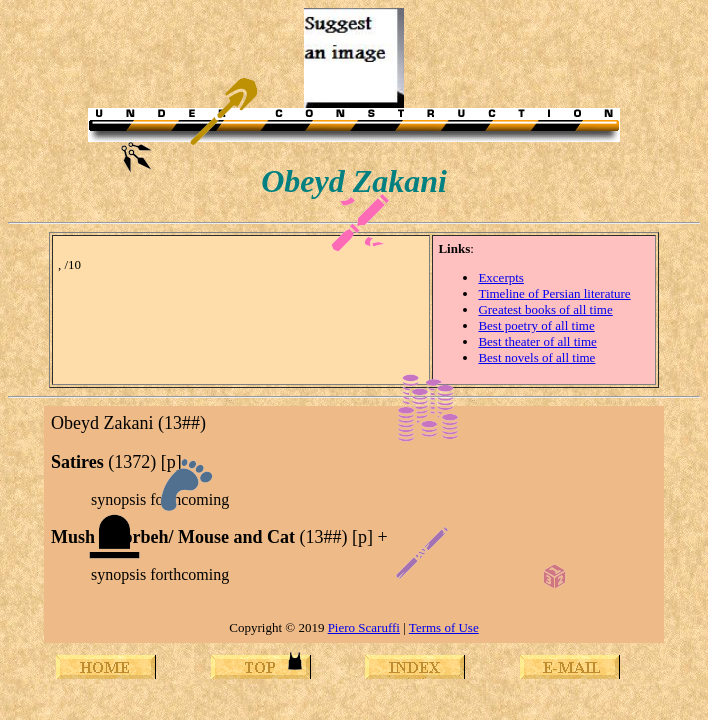  What do you see at coordinates (422, 553) in the screenshot?
I see `select bo staff as your weapon` at bounding box center [422, 553].